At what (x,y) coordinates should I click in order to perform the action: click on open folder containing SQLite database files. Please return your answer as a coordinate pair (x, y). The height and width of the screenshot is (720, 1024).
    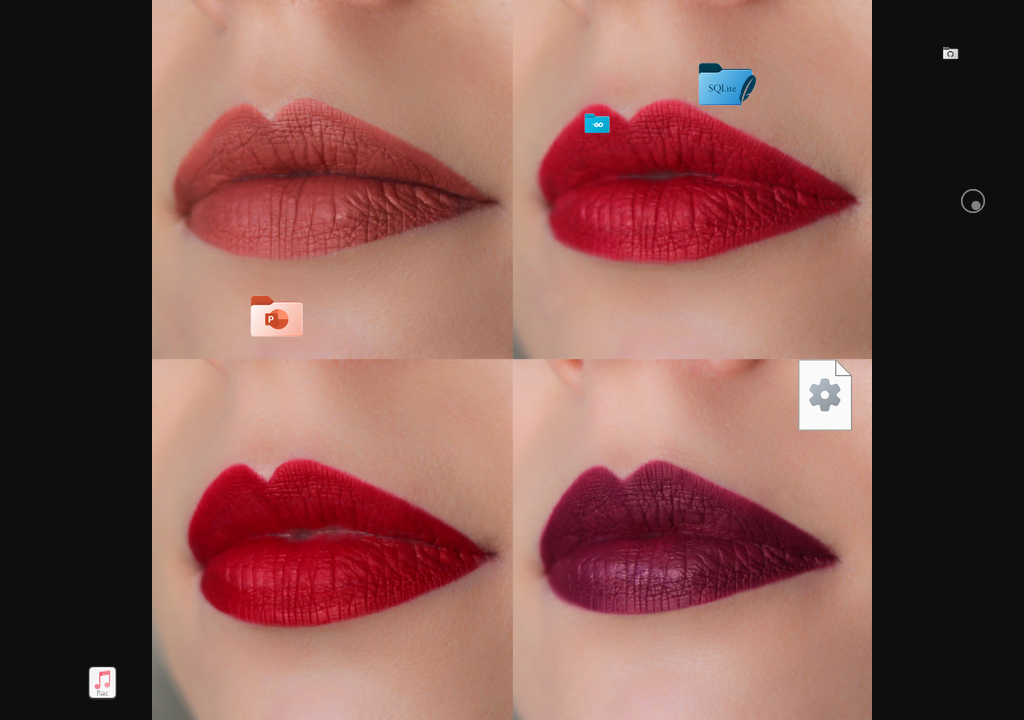
    Looking at the image, I should click on (725, 85).